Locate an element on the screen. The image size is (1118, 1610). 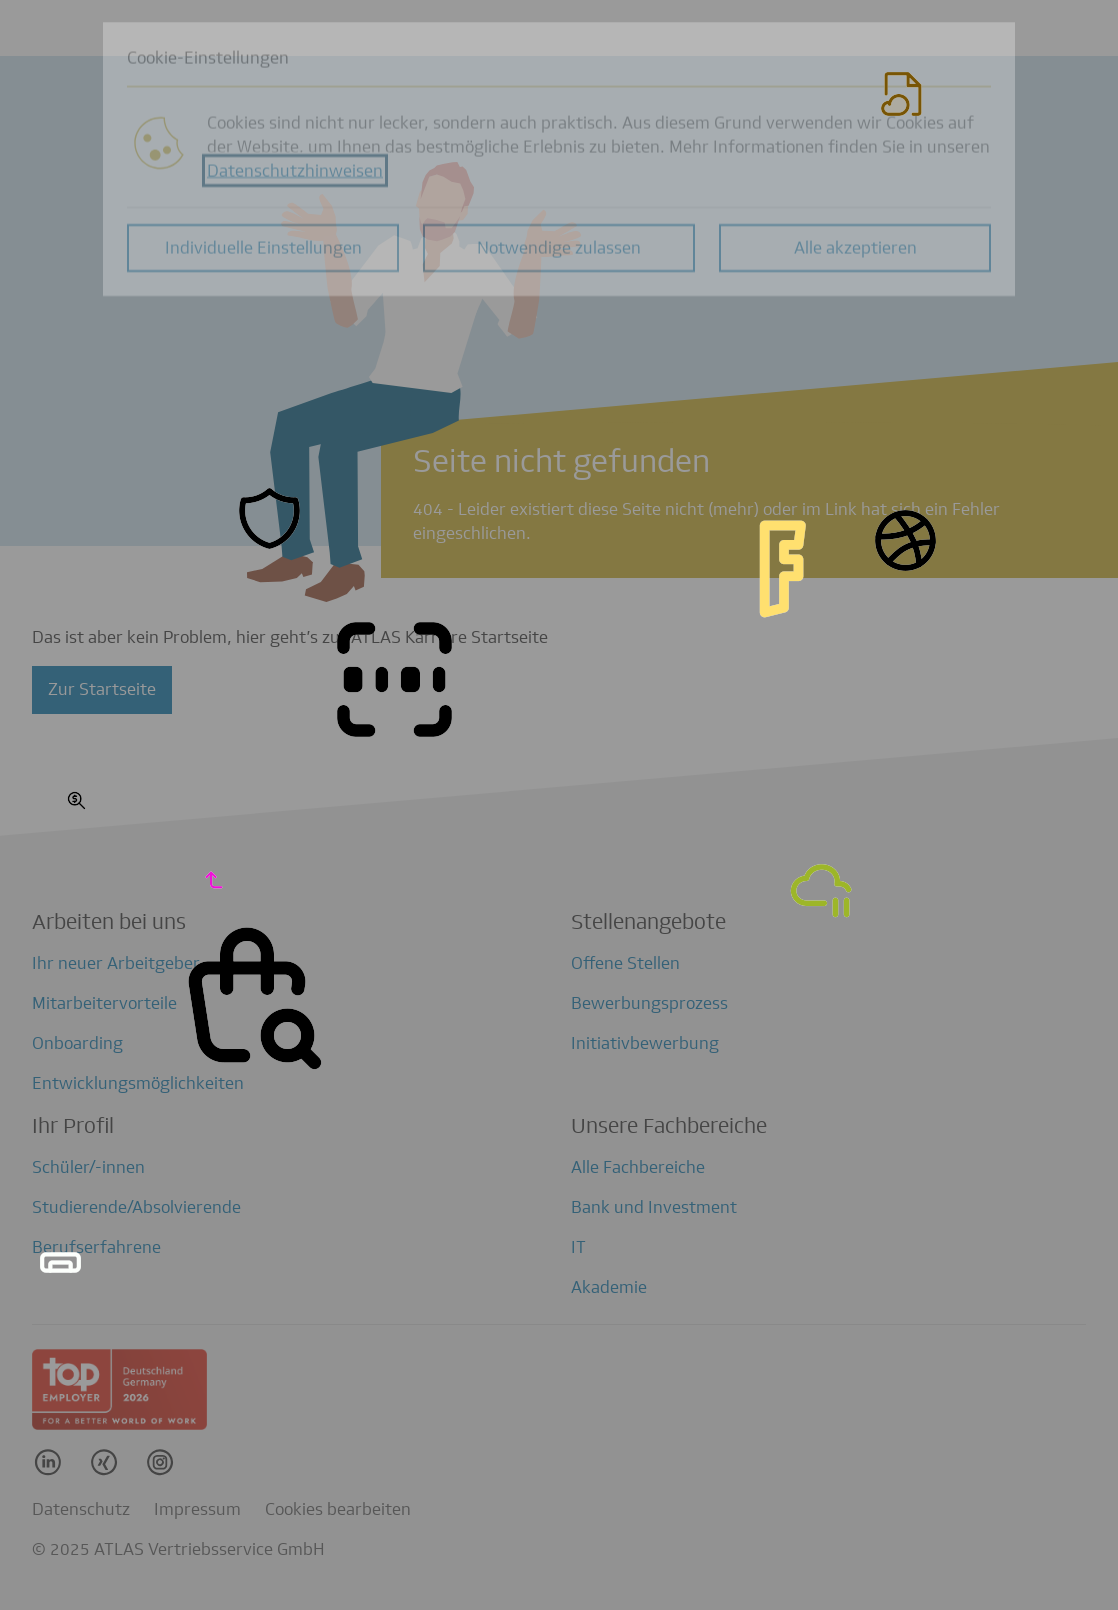
visit dribbble profile or portfolio is located at coordinates (905, 540).